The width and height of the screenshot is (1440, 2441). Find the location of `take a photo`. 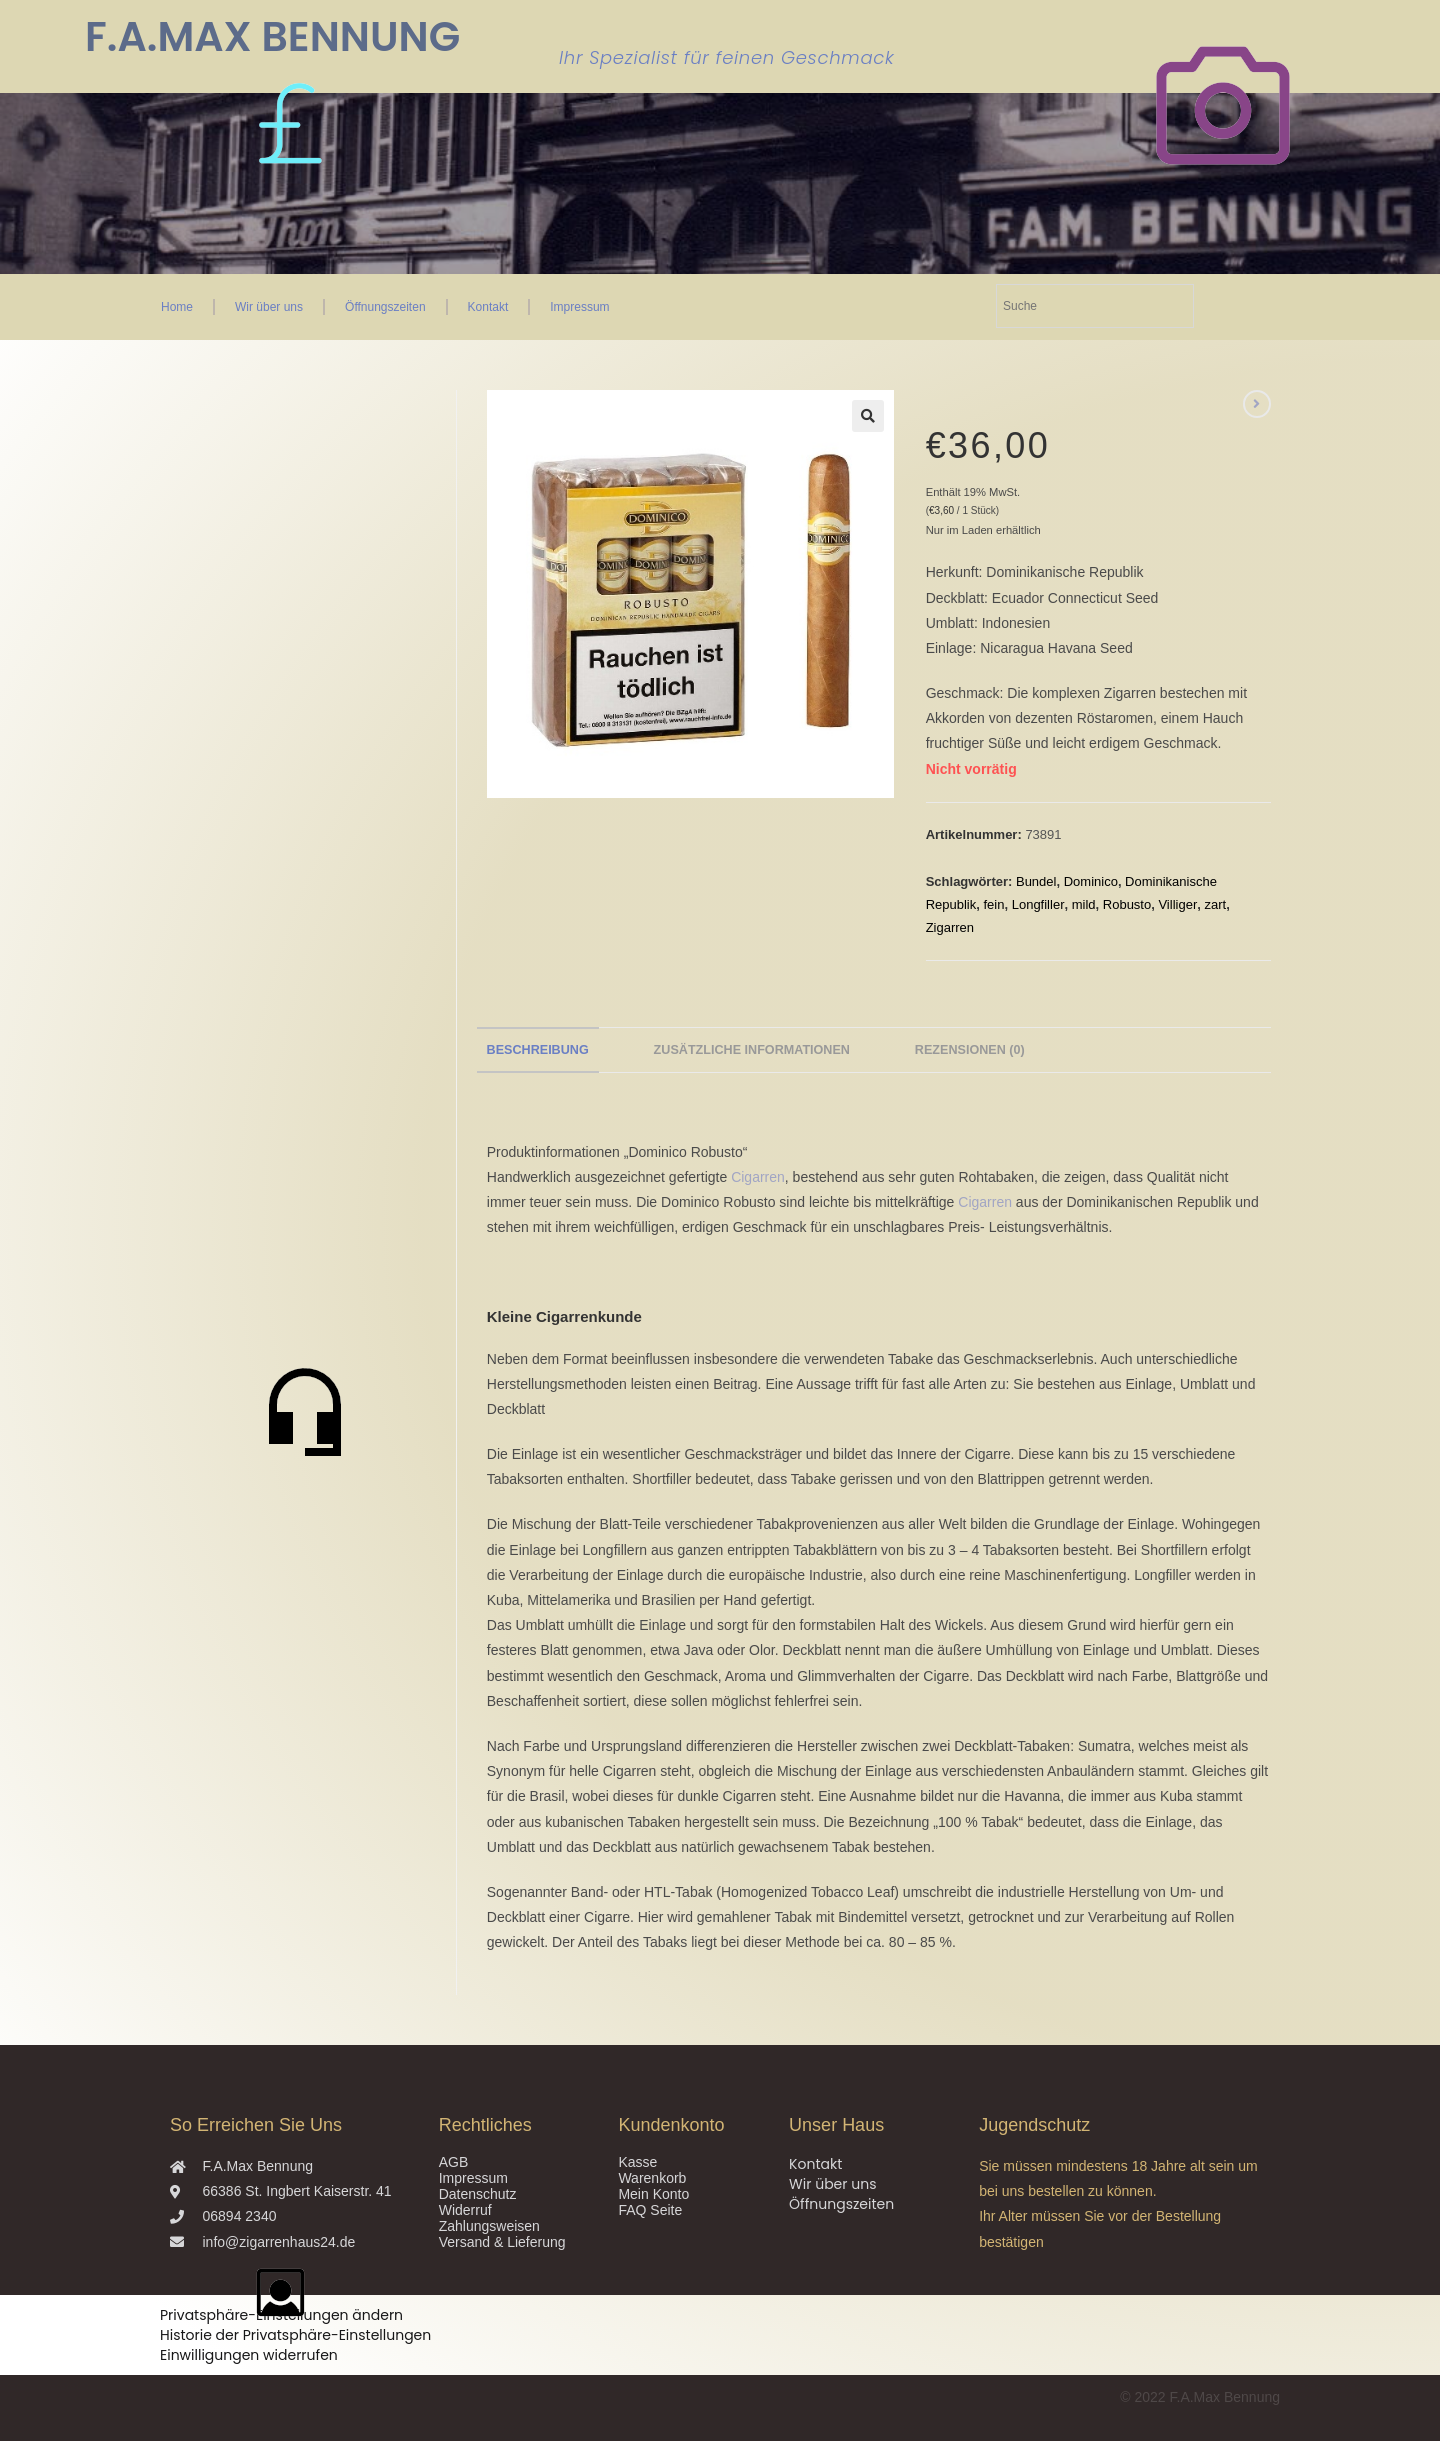

take a photo is located at coordinates (1223, 108).